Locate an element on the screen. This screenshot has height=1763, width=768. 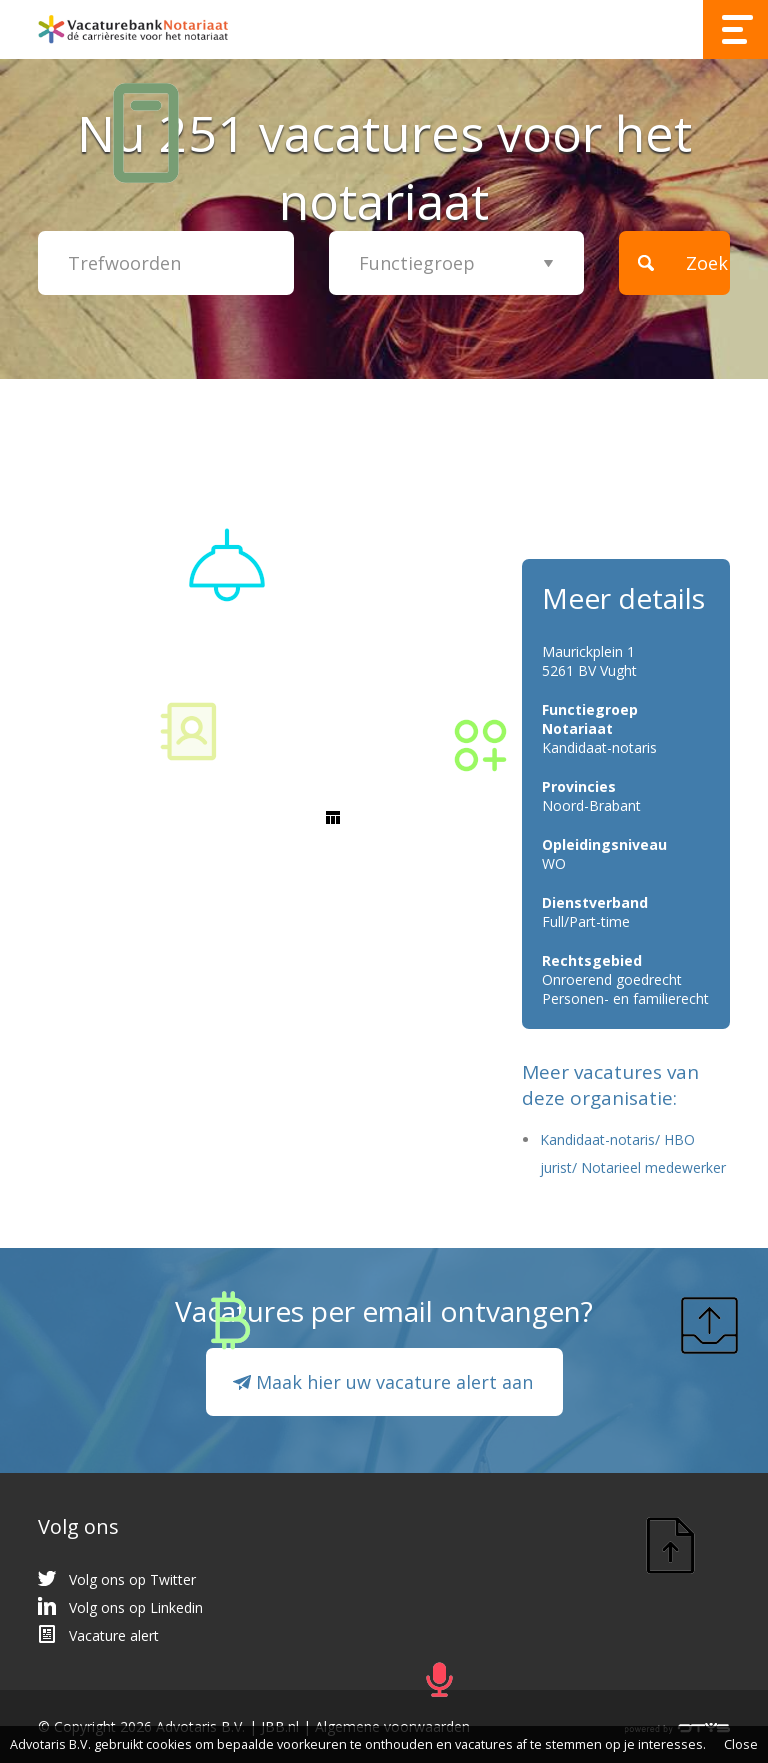
tap to start voice input is located at coordinates (439, 1680).